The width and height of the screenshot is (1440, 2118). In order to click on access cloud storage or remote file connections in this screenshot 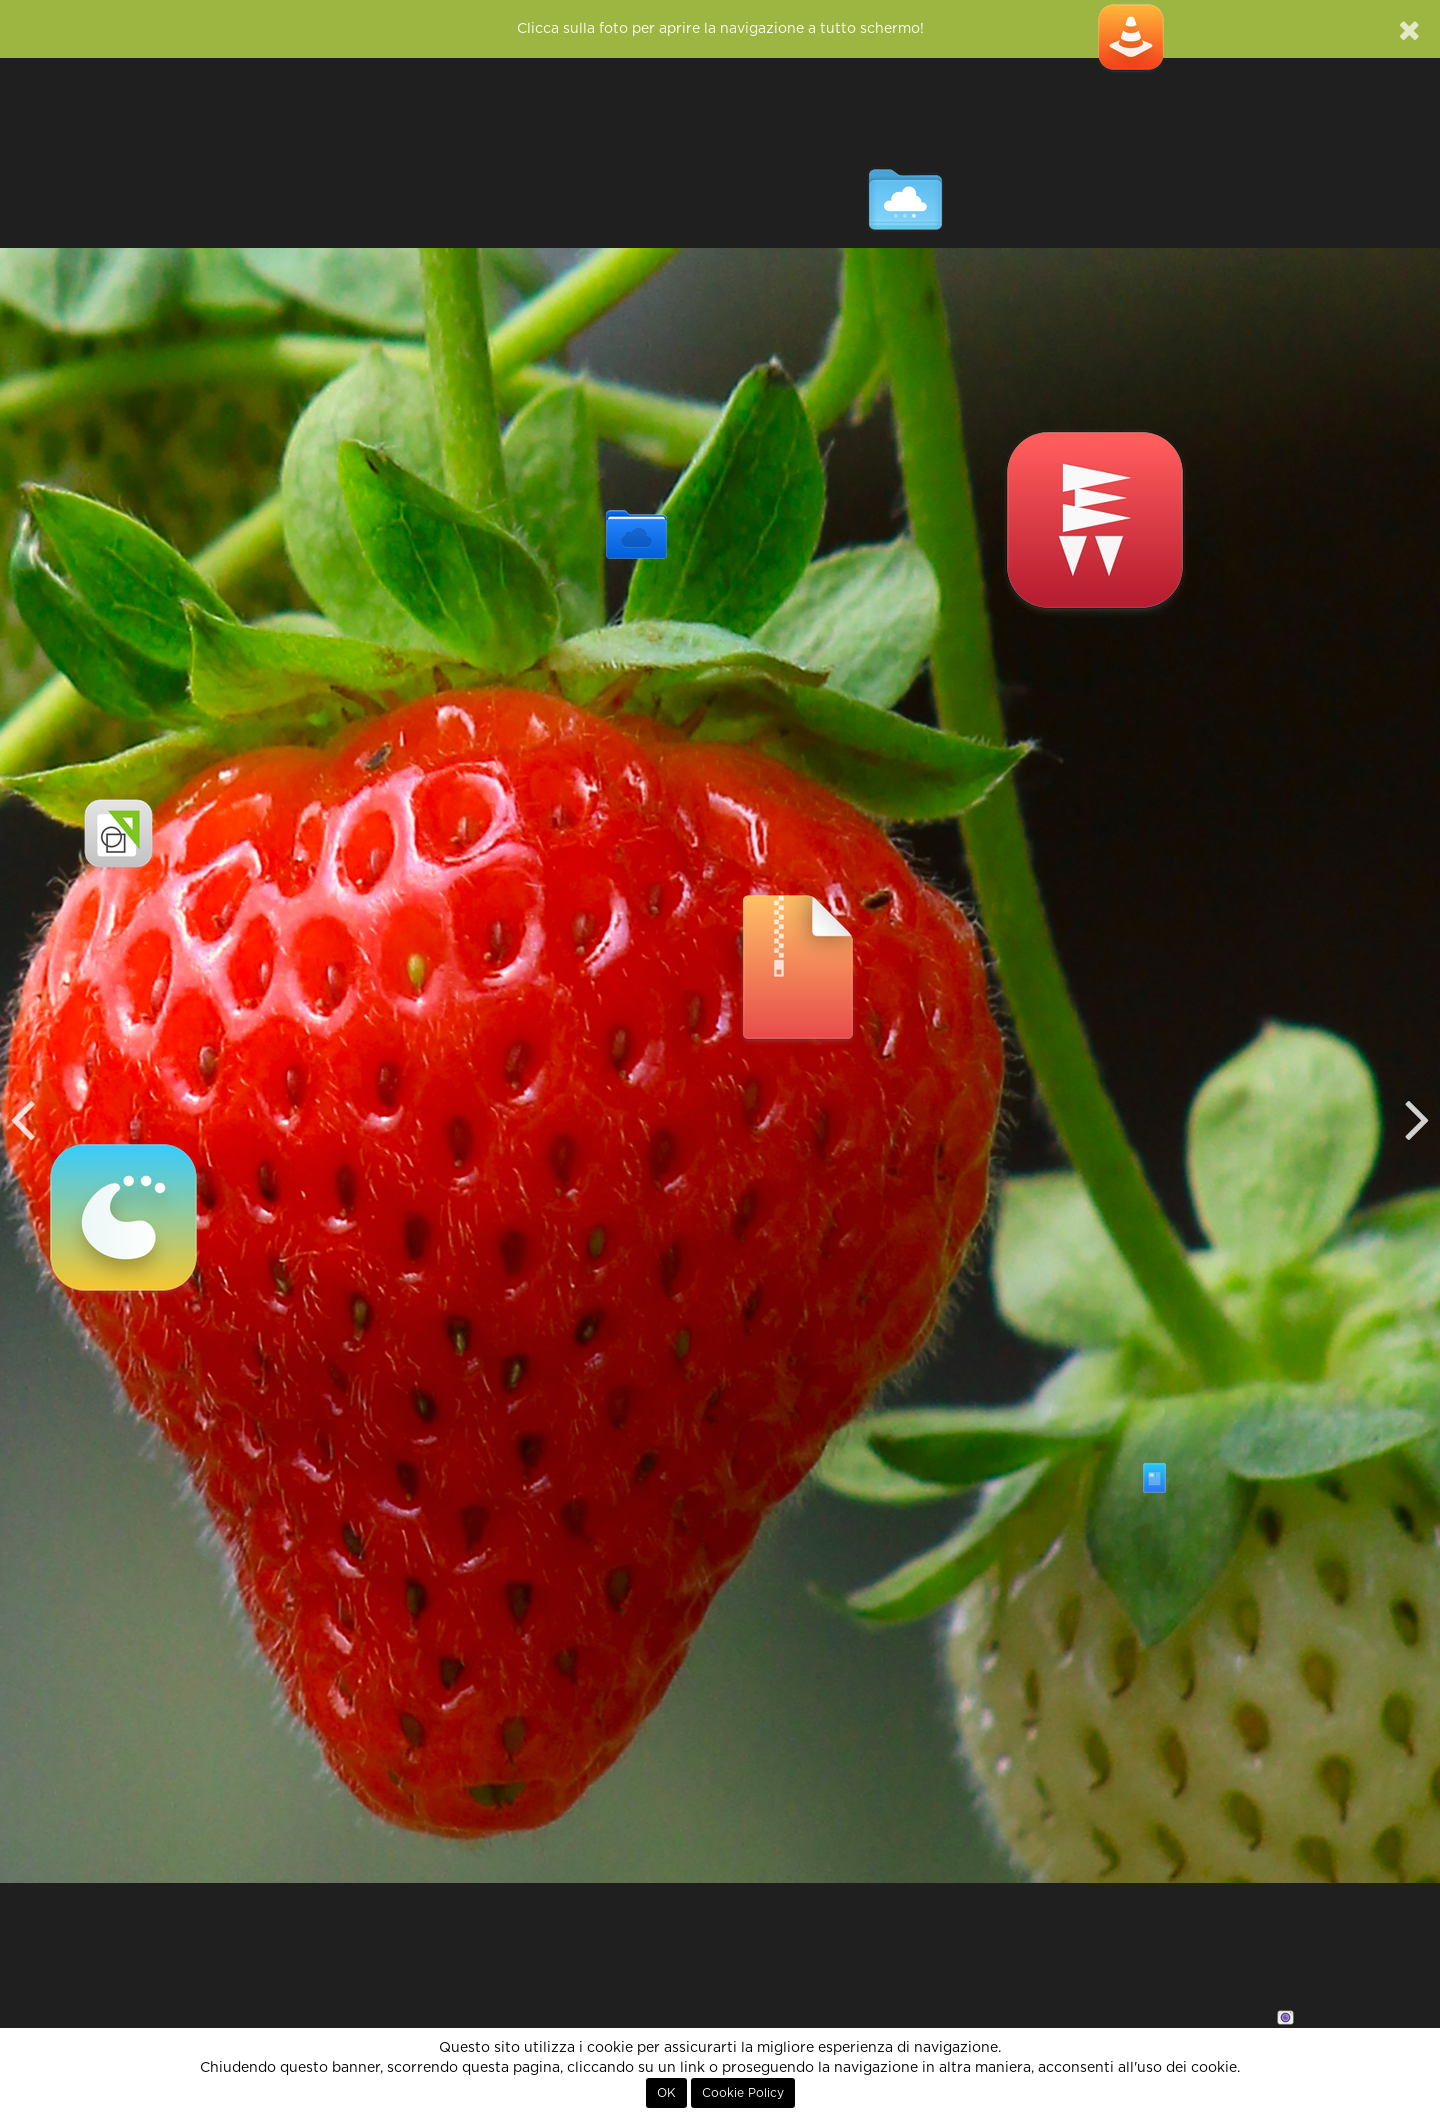, I will do `click(905, 199)`.